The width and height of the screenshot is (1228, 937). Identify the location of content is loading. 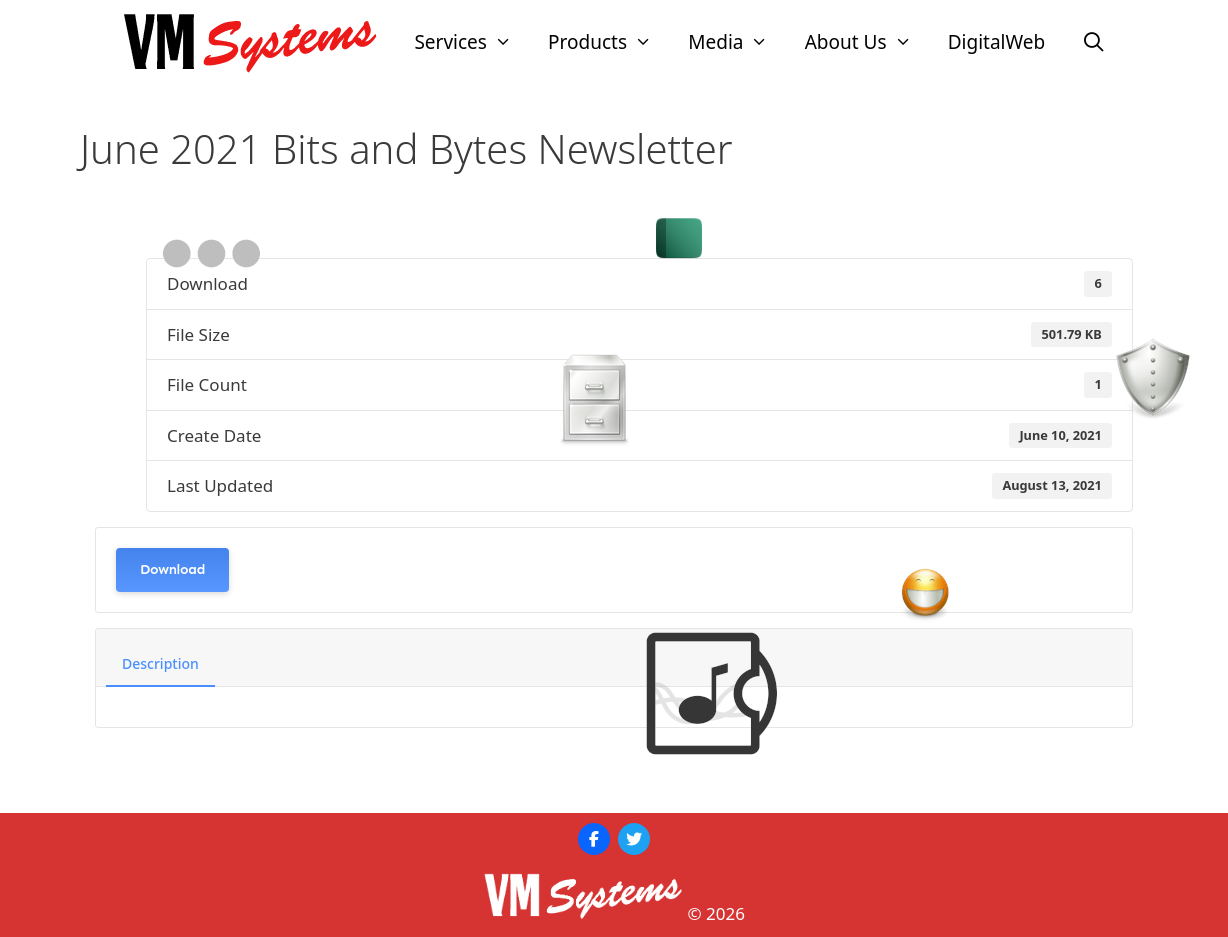
(211, 253).